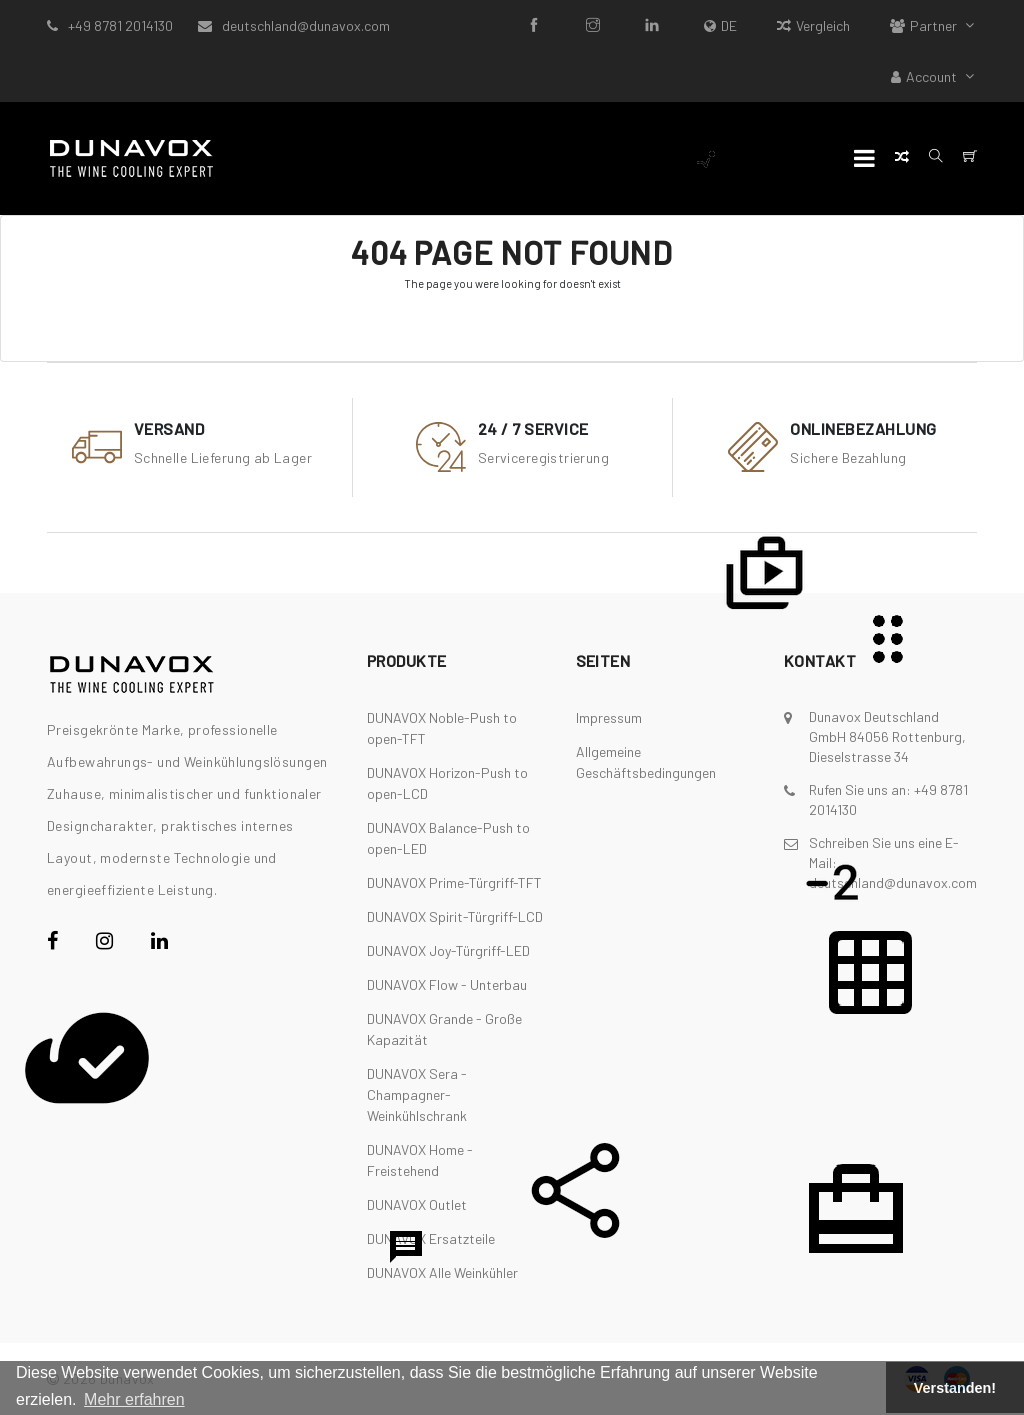 Image resolution: width=1024 pixels, height=1415 pixels. I want to click on toggle grid view layout, so click(870, 972).